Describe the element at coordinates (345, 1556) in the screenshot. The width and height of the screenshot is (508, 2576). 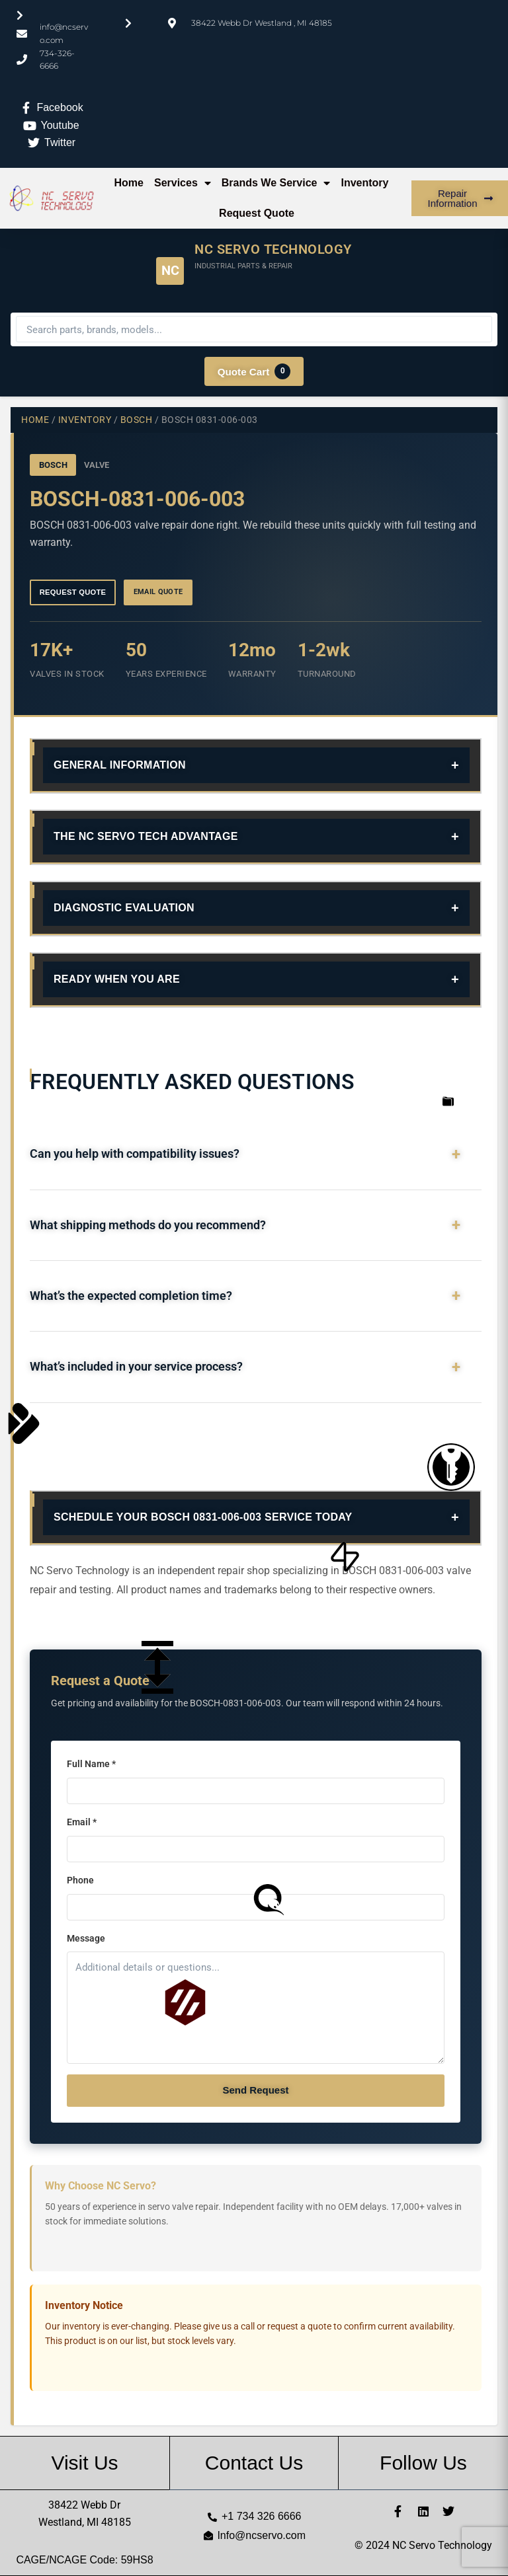
I see `supabase logo` at that location.